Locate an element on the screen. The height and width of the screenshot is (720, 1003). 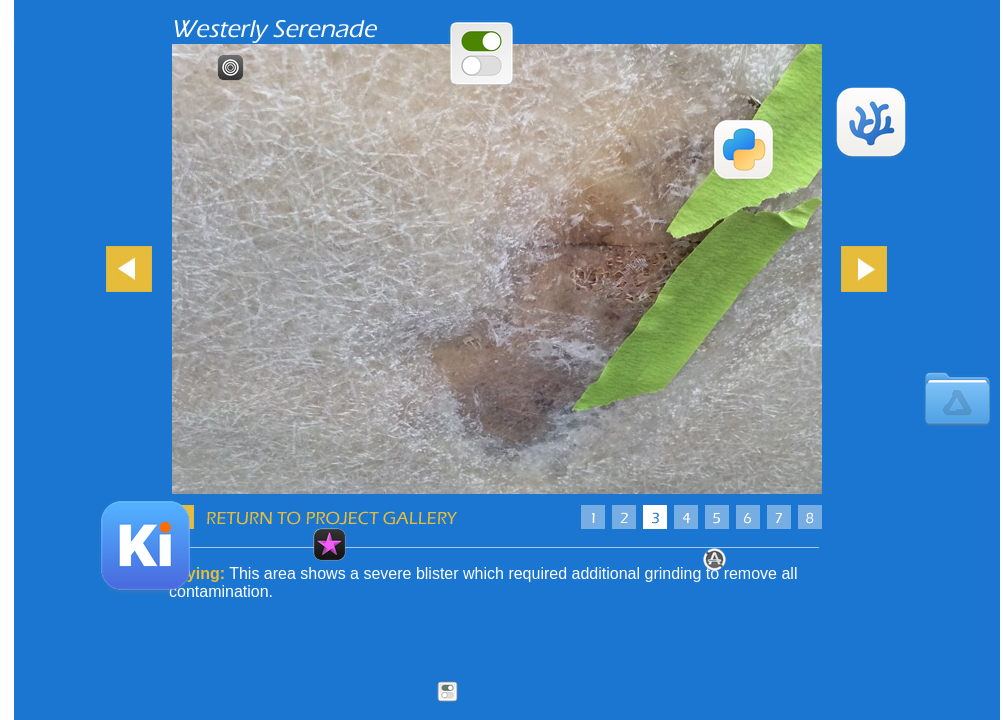
open KiCad electronic design automation software is located at coordinates (145, 545).